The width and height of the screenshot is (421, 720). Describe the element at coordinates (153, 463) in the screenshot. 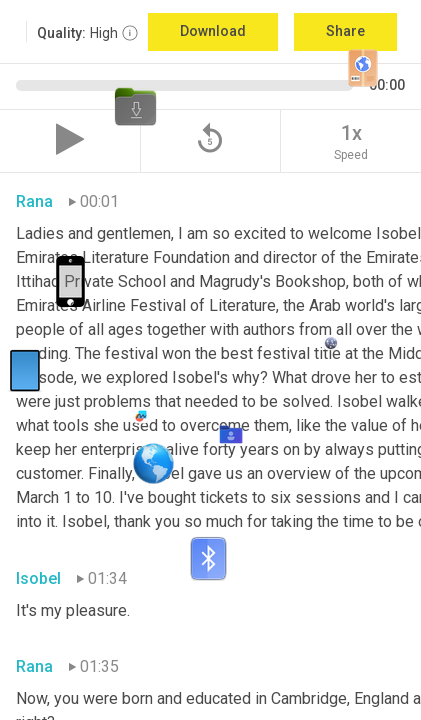

I see `access bookmarked websites or locations` at that location.